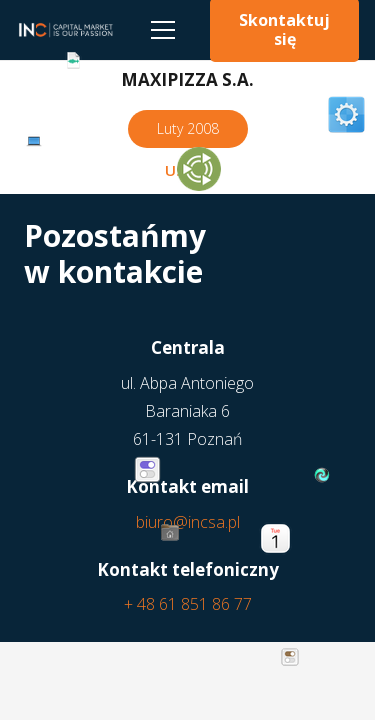 This screenshot has height=720, width=375. I want to click on audio file thumbnail in media browser, so click(73, 60).